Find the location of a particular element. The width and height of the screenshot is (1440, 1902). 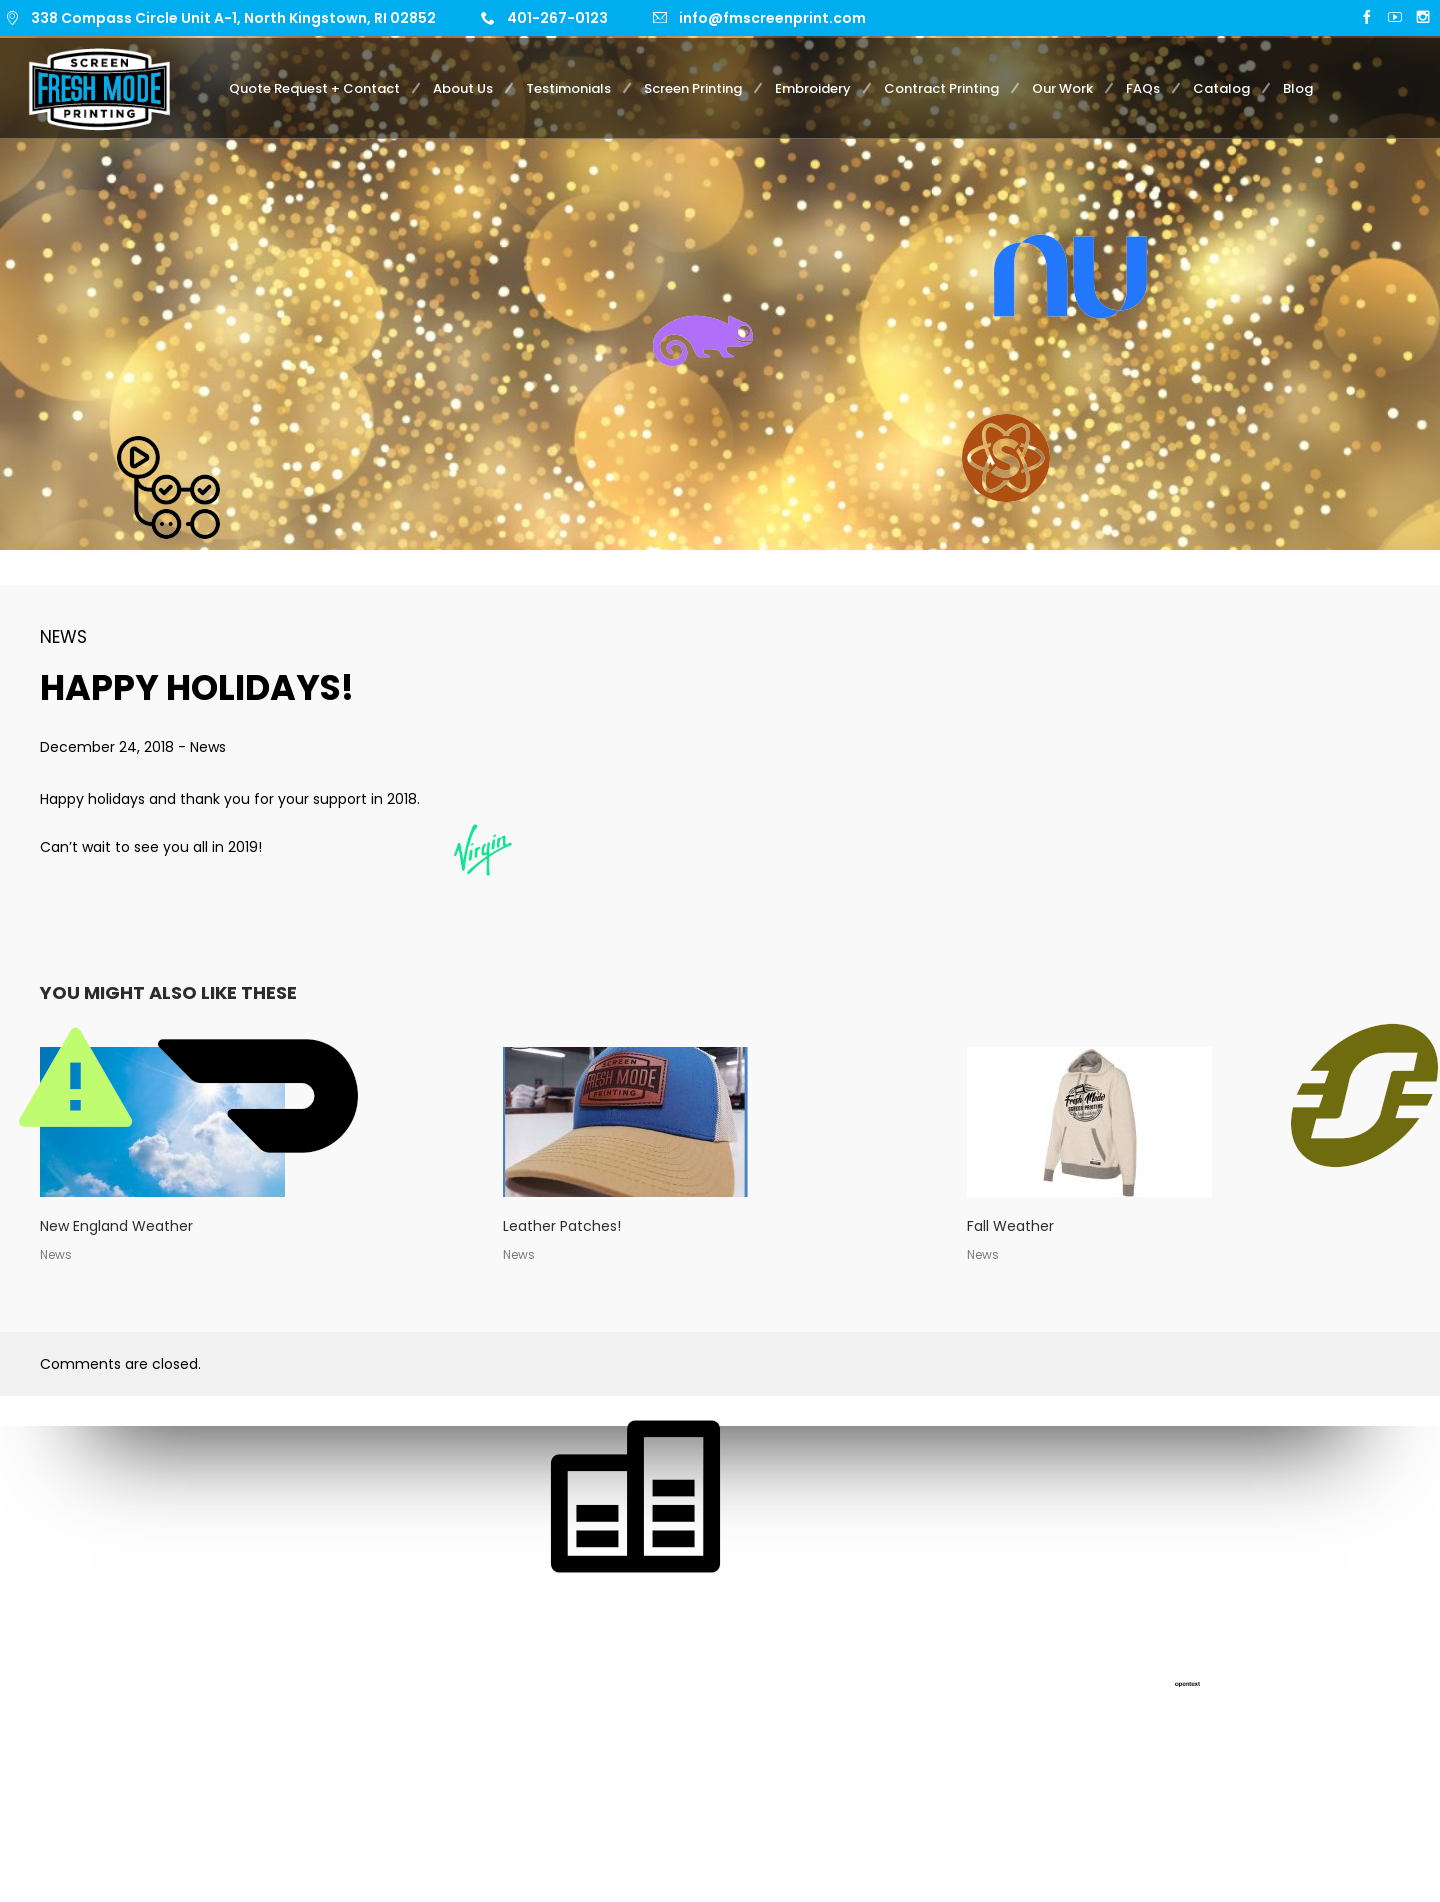

access database or data storage is located at coordinates (635, 1496).